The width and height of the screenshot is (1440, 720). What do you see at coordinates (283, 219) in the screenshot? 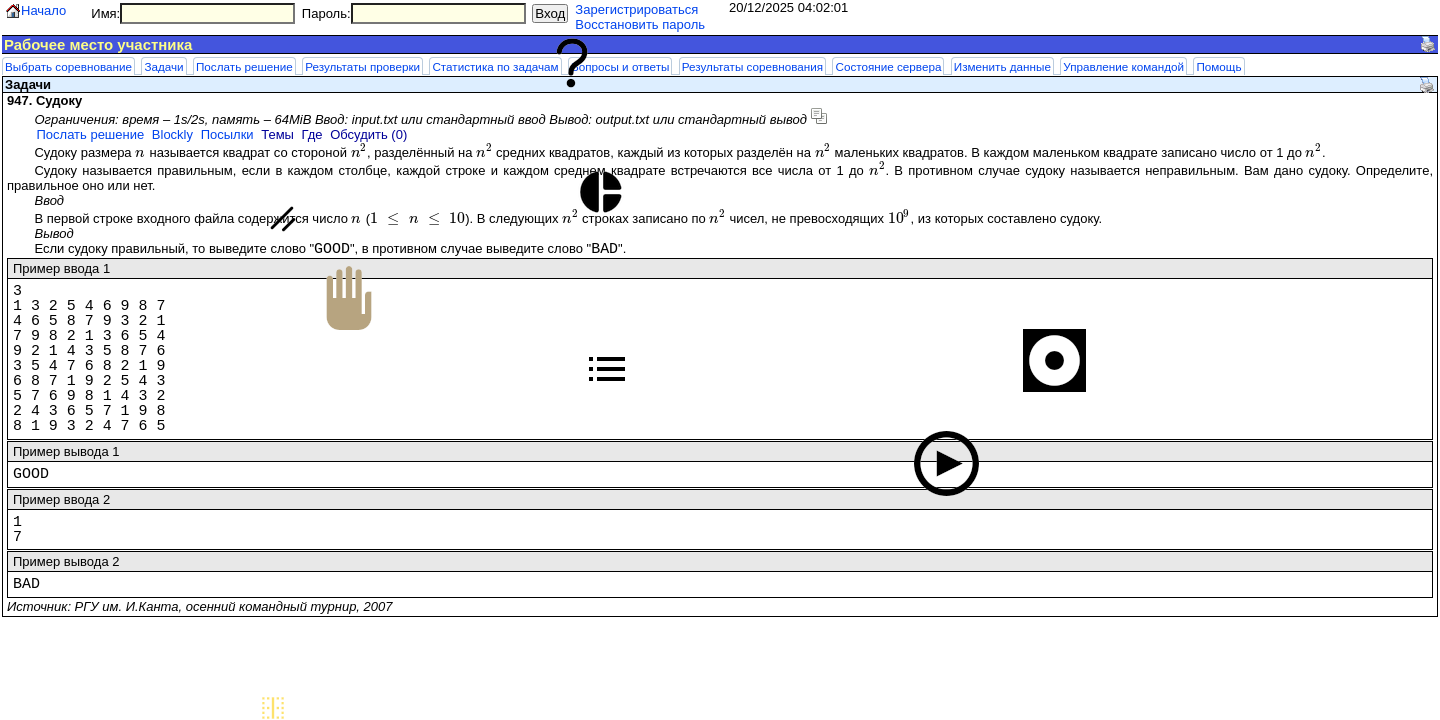
I see `indicates loading or processing status` at bounding box center [283, 219].